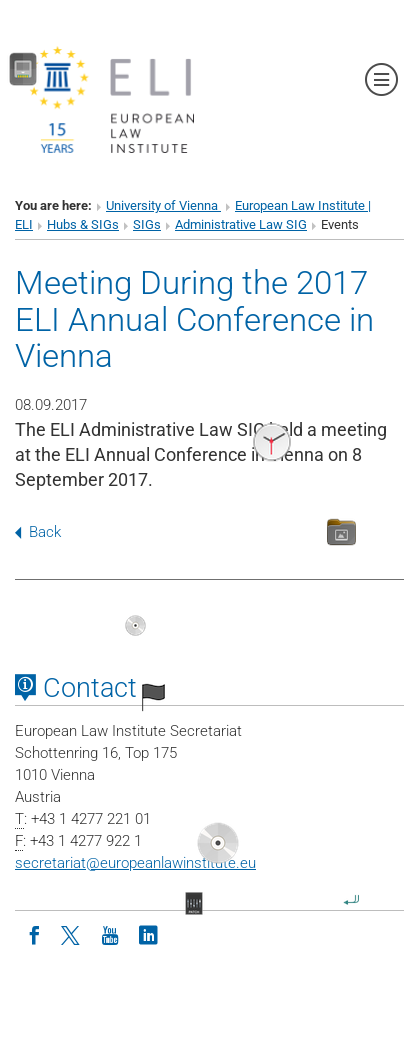 This screenshot has width=419, height=1047. Describe the element at coordinates (351, 899) in the screenshot. I see `reply to all recipients of an email` at that location.